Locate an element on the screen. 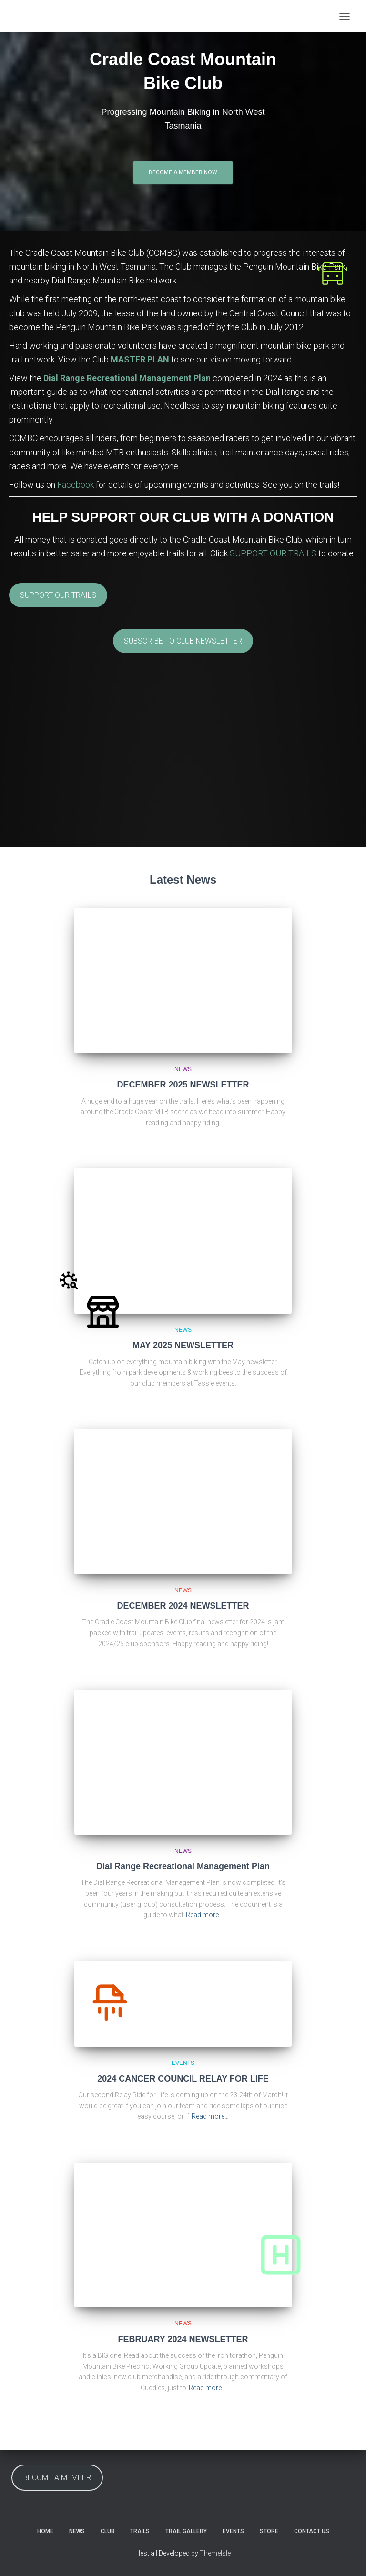  permanently delete a file is located at coordinates (110, 2002).